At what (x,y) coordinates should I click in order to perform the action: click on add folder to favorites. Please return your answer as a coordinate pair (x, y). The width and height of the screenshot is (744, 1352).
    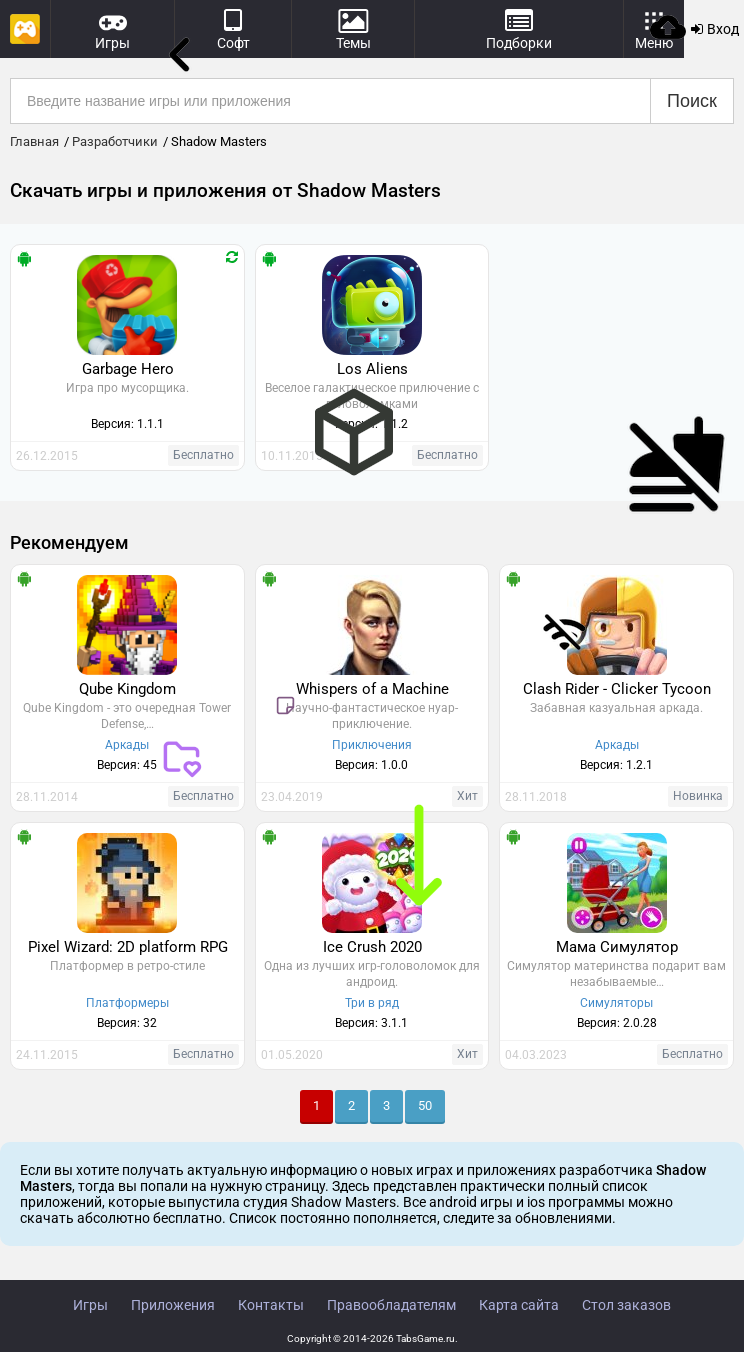
    Looking at the image, I should click on (181, 757).